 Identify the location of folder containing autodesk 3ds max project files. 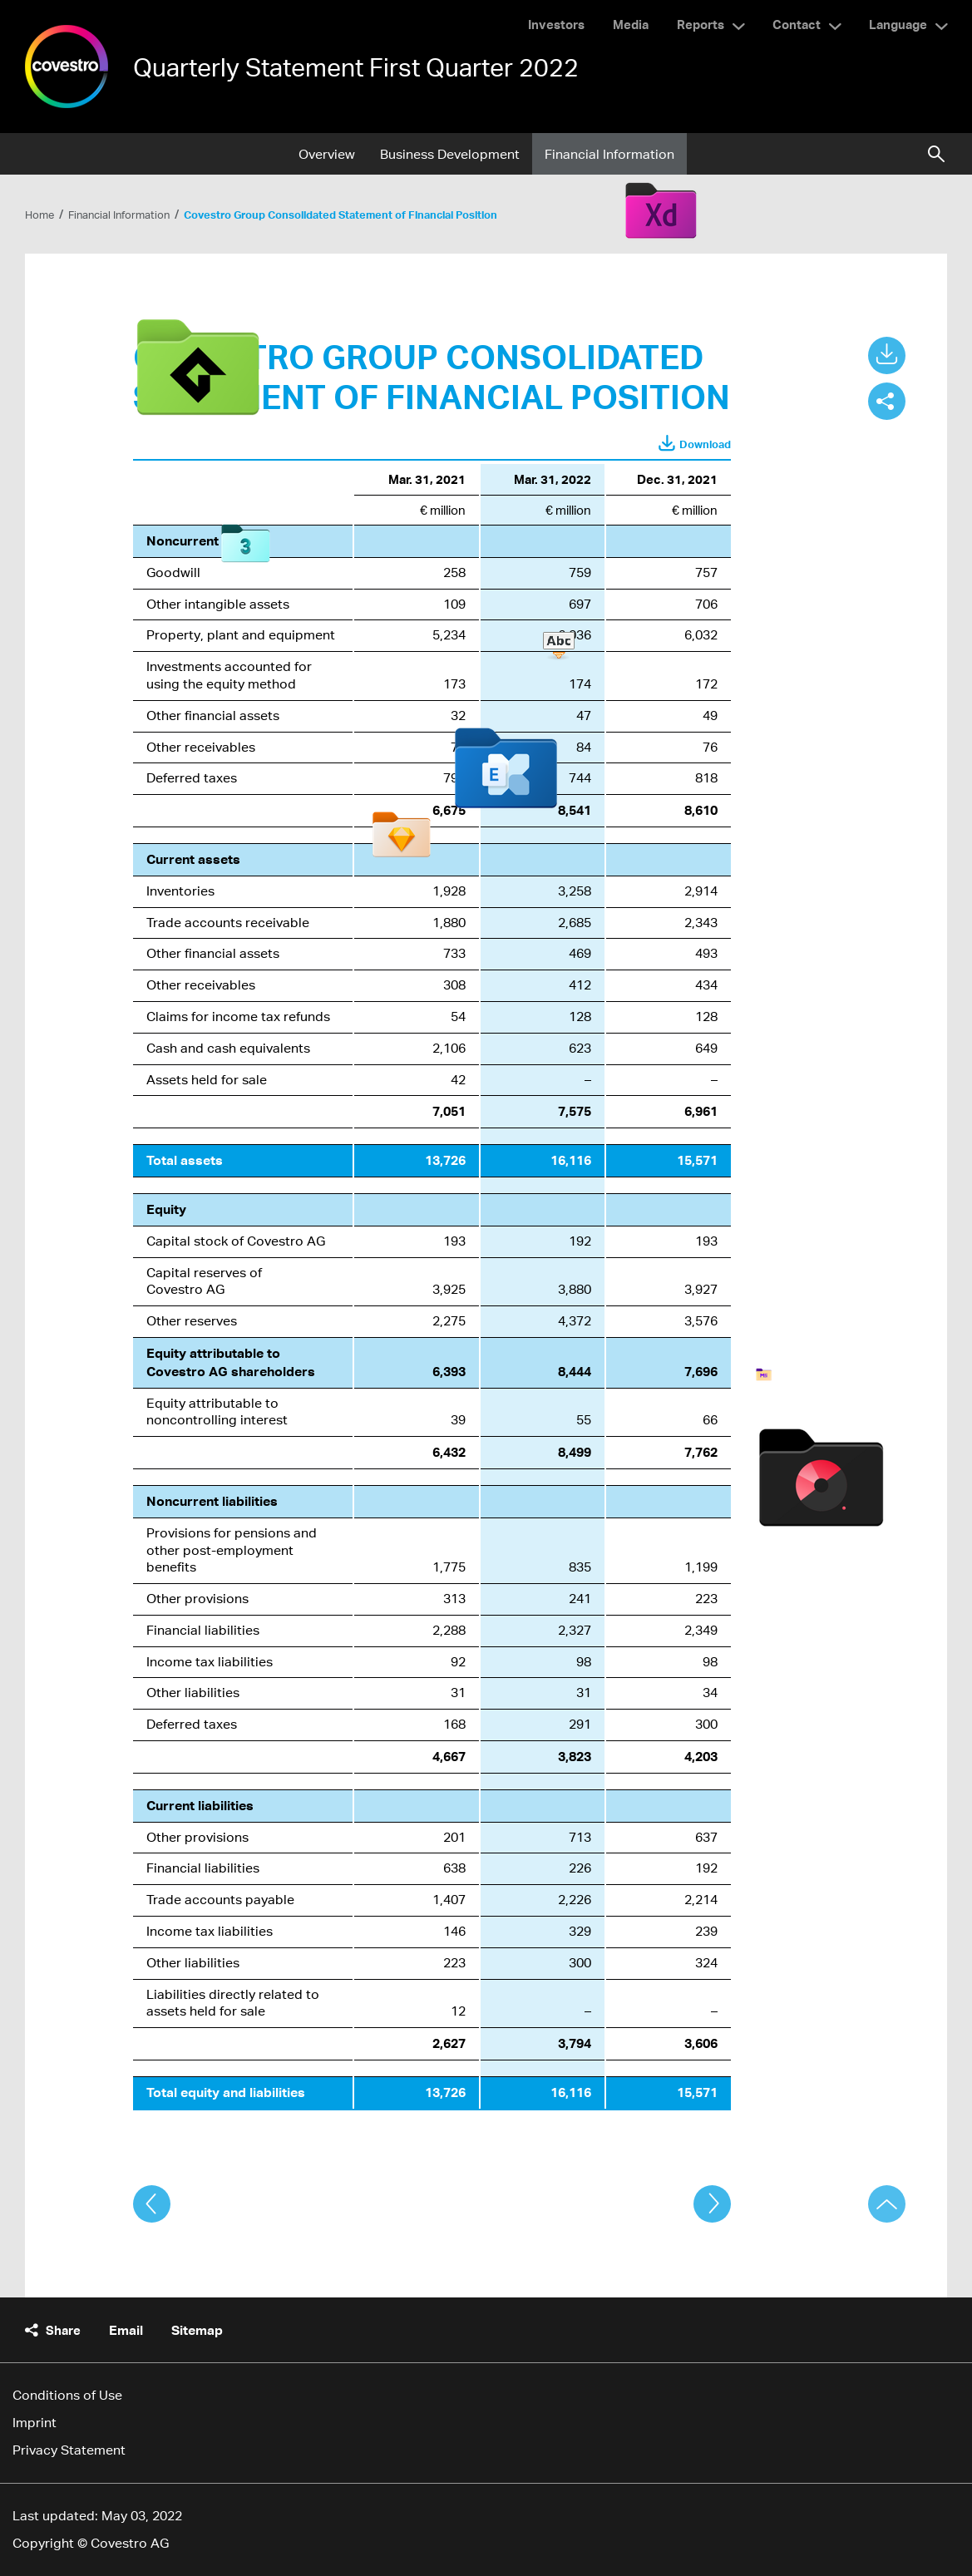
(245, 545).